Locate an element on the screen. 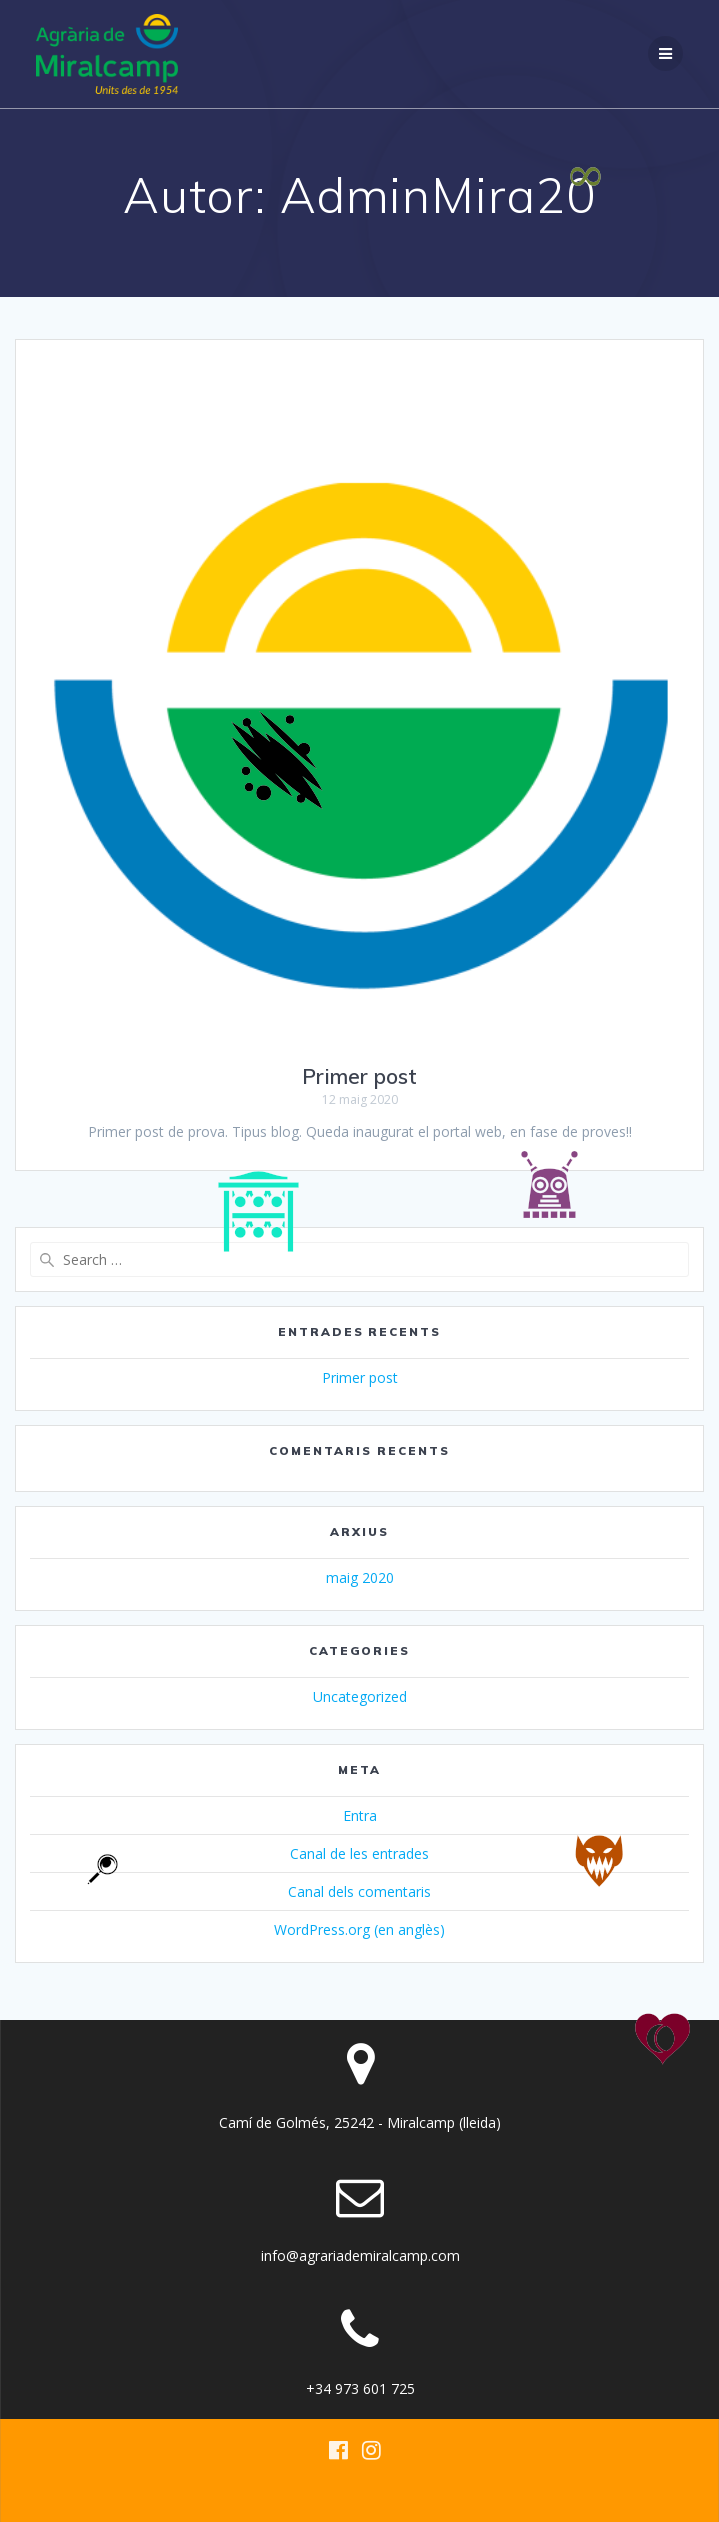 The height and width of the screenshot is (2522, 719). access bot or AI assistant features is located at coordinates (549, 1184).